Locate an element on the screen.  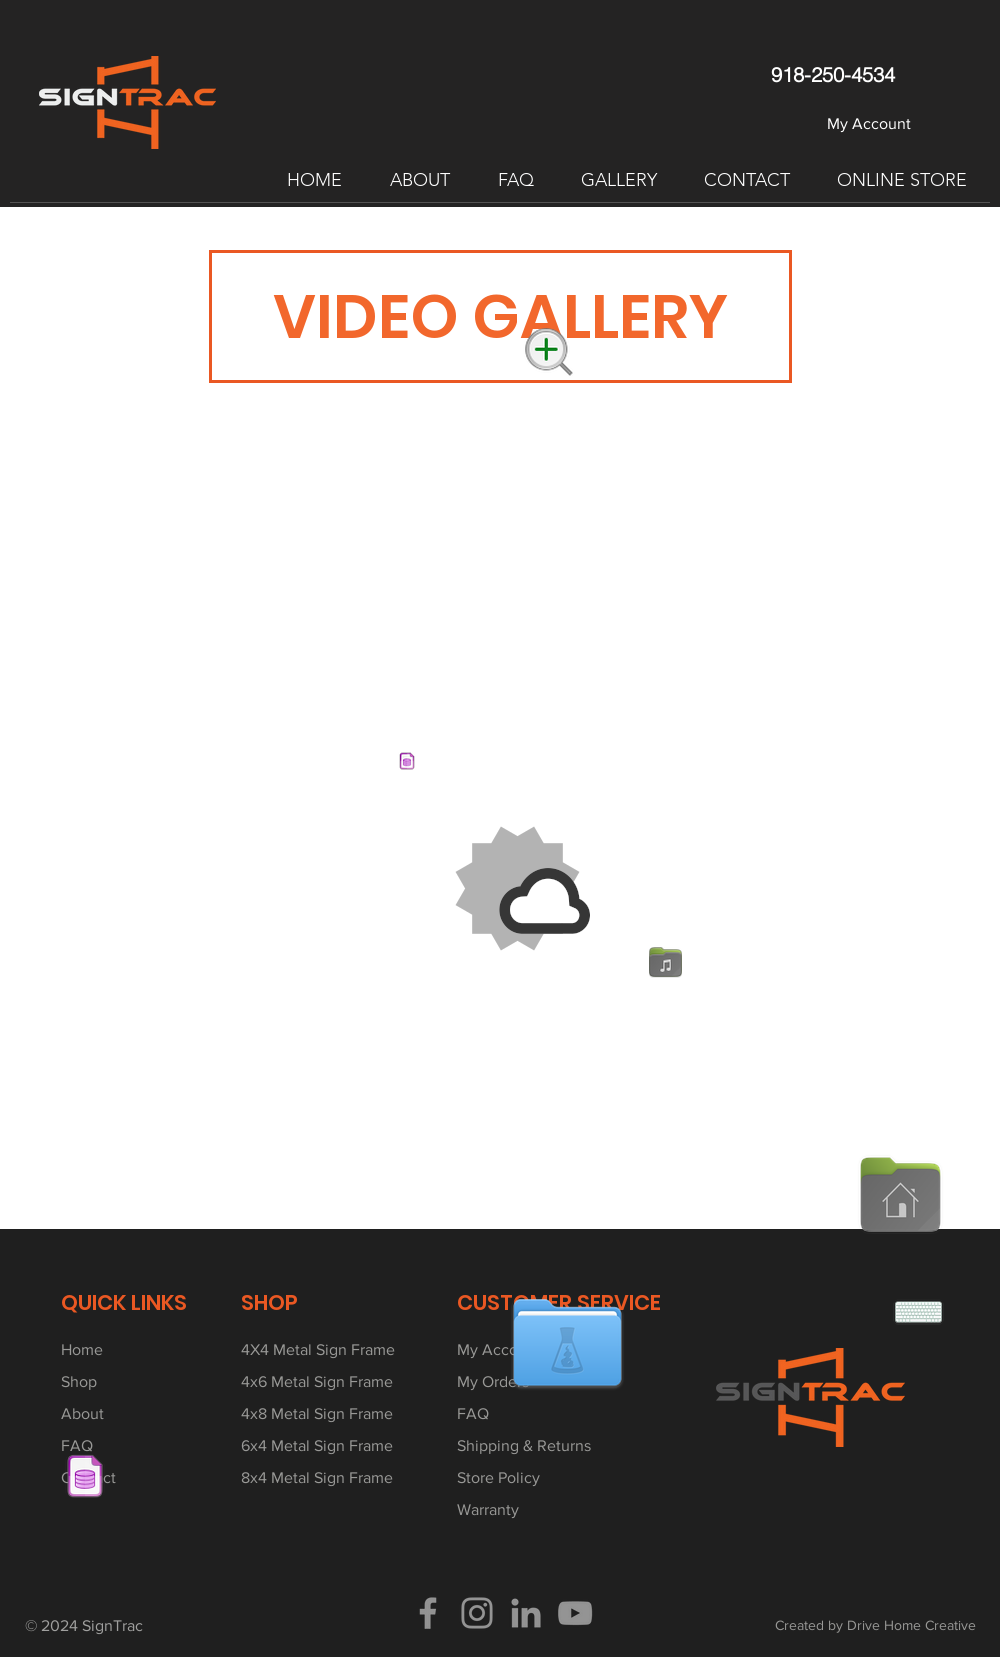
open the weather app is located at coordinates (517, 888).